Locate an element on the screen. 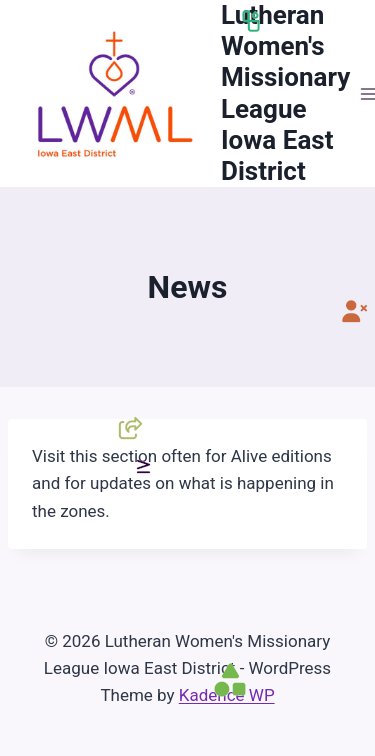 The height and width of the screenshot is (756, 375). indicates a minimum value requirement is located at coordinates (143, 466).